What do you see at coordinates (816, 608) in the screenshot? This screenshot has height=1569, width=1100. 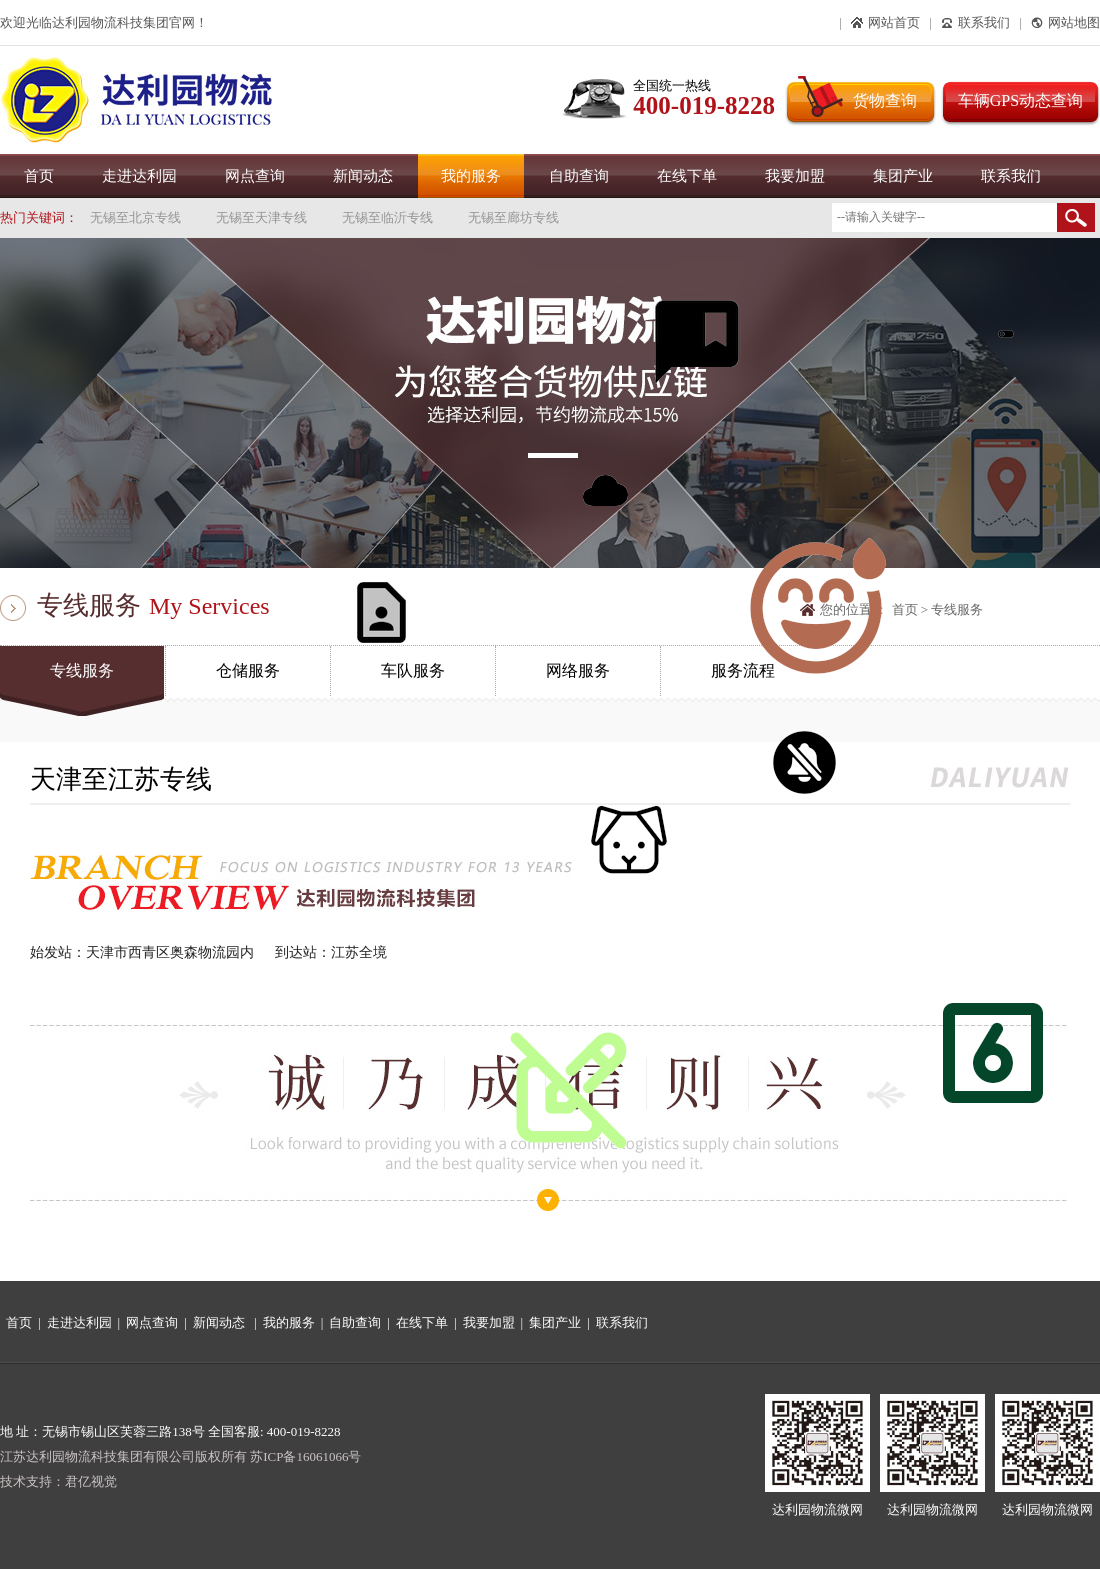 I see `react with a nervous or relieved expression` at bounding box center [816, 608].